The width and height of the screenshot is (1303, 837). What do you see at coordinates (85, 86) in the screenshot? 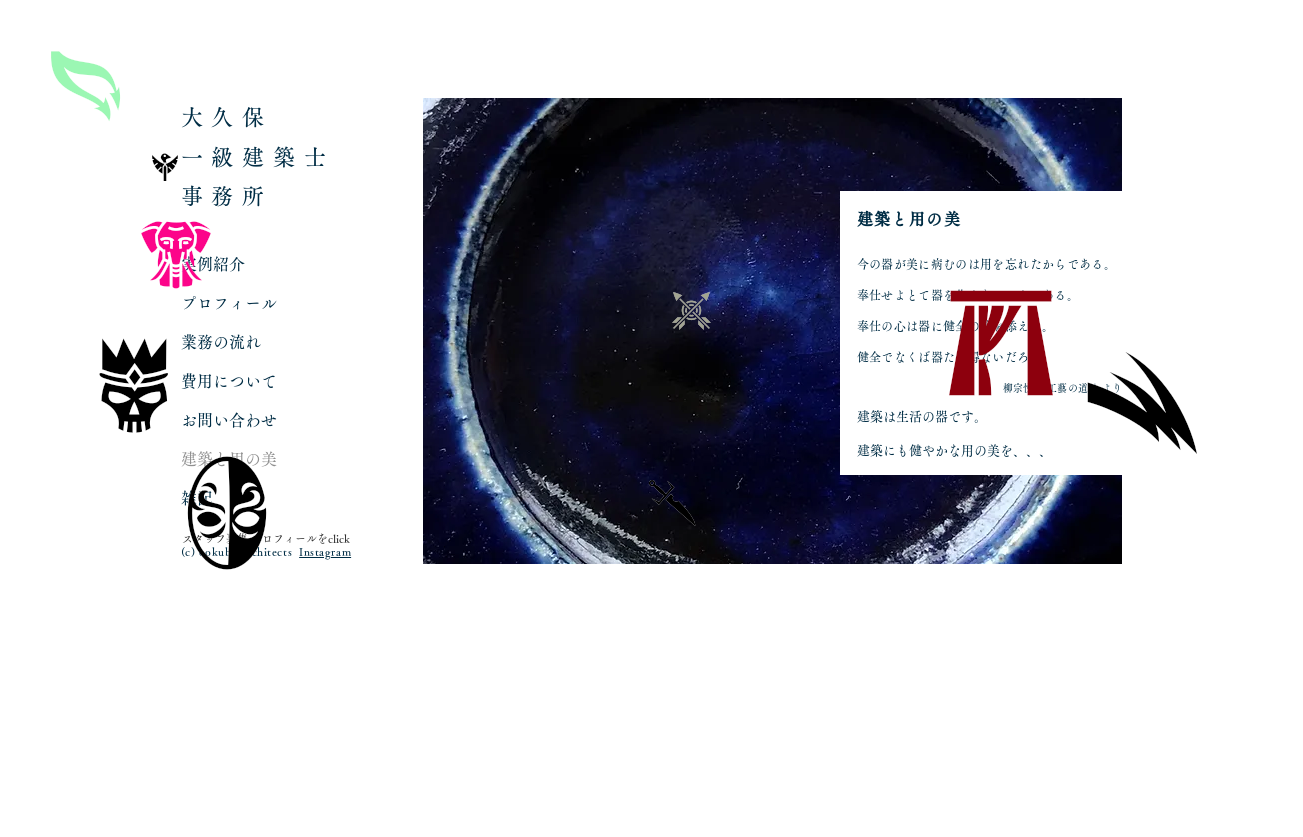
I see `view your travel itinerary` at bounding box center [85, 86].